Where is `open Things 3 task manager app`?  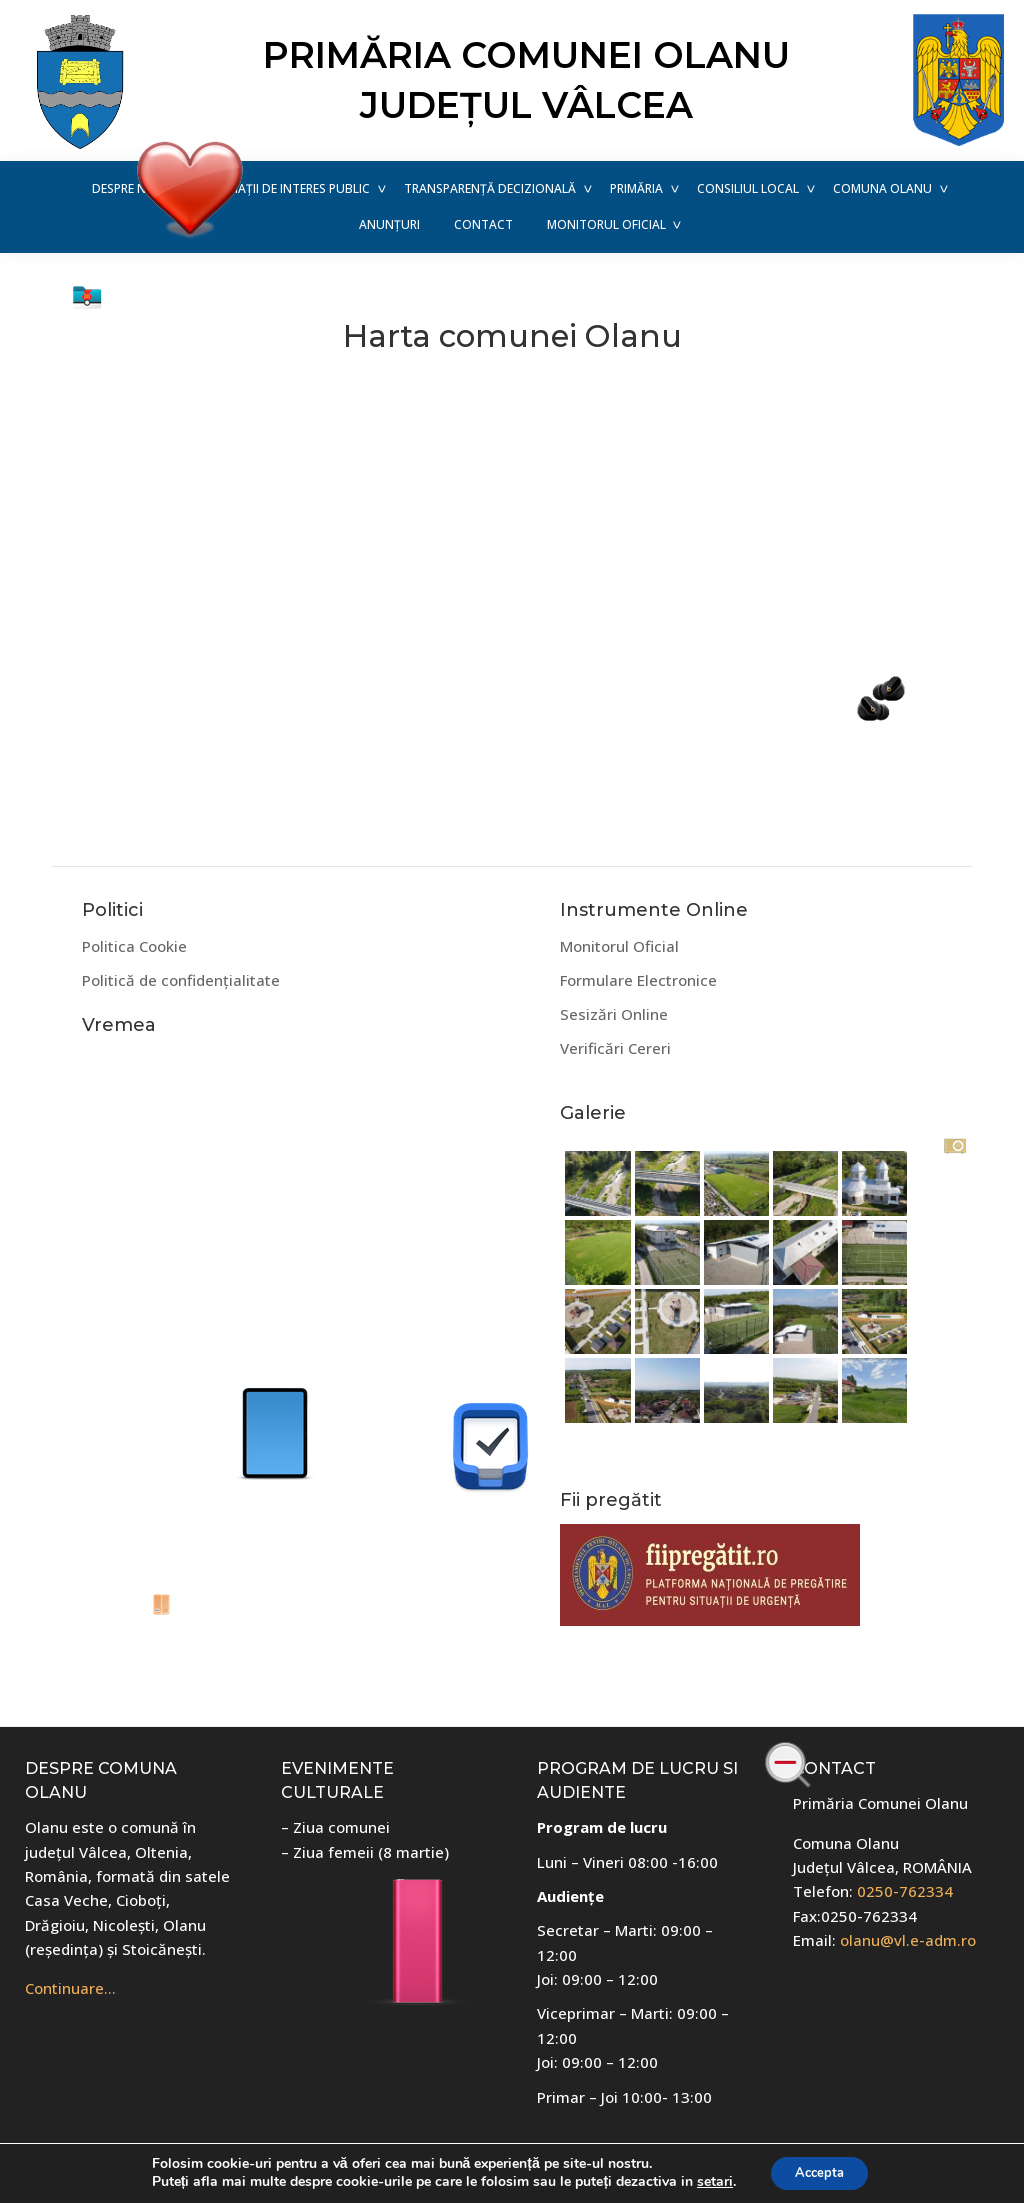 open Things 3 task manager app is located at coordinates (490, 1446).